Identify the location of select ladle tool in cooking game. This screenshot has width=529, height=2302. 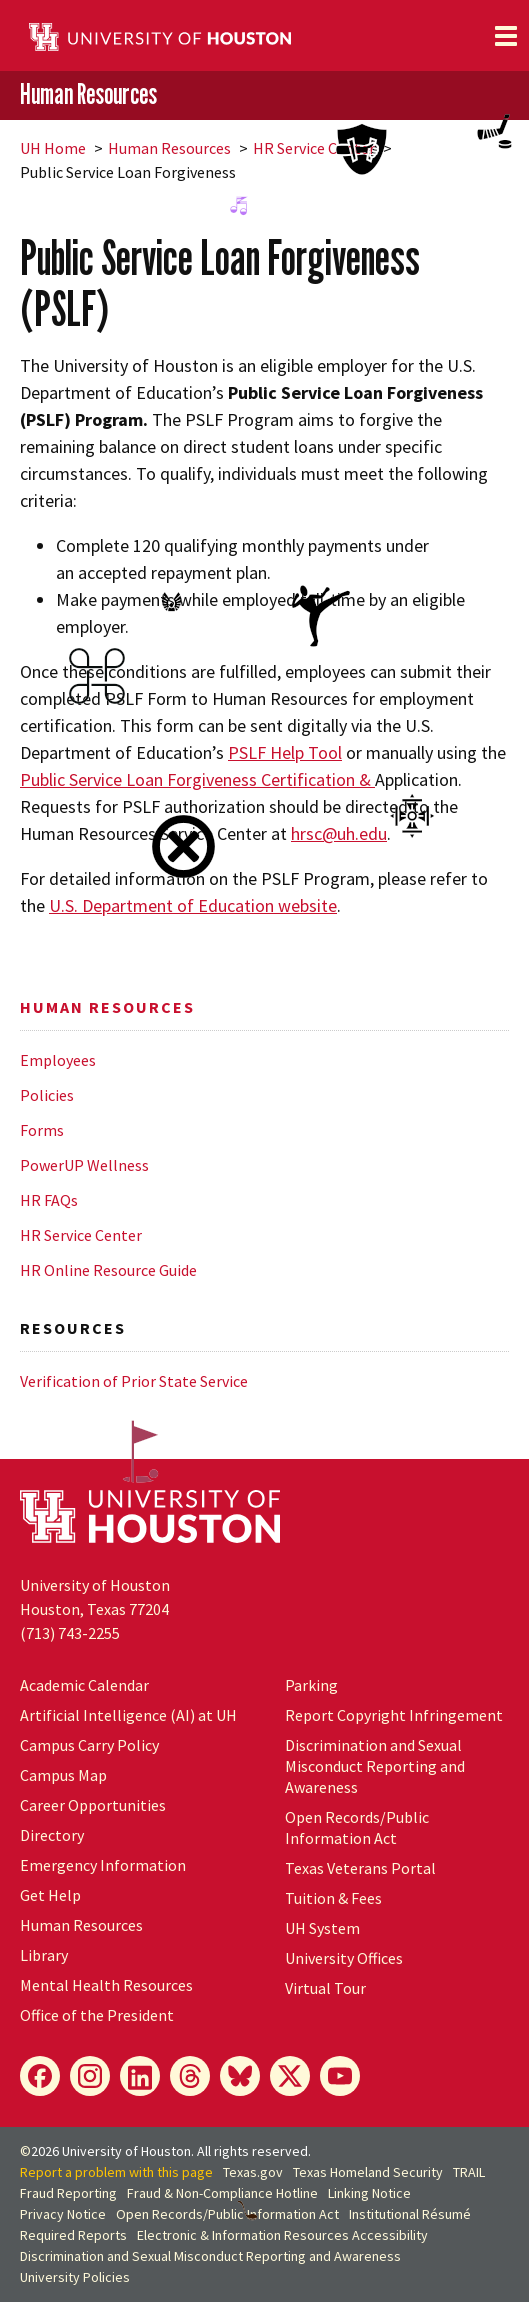
(247, 2210).